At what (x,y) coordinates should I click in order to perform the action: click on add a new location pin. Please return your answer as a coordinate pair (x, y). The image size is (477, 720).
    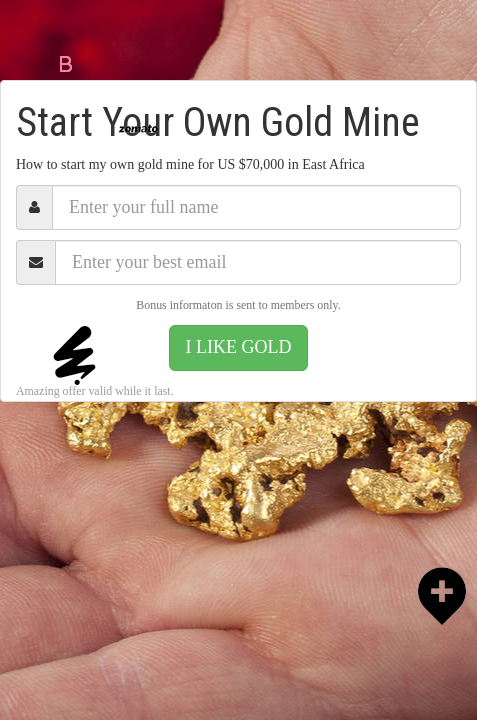
    Looking at the image, I should click on (442, 594).